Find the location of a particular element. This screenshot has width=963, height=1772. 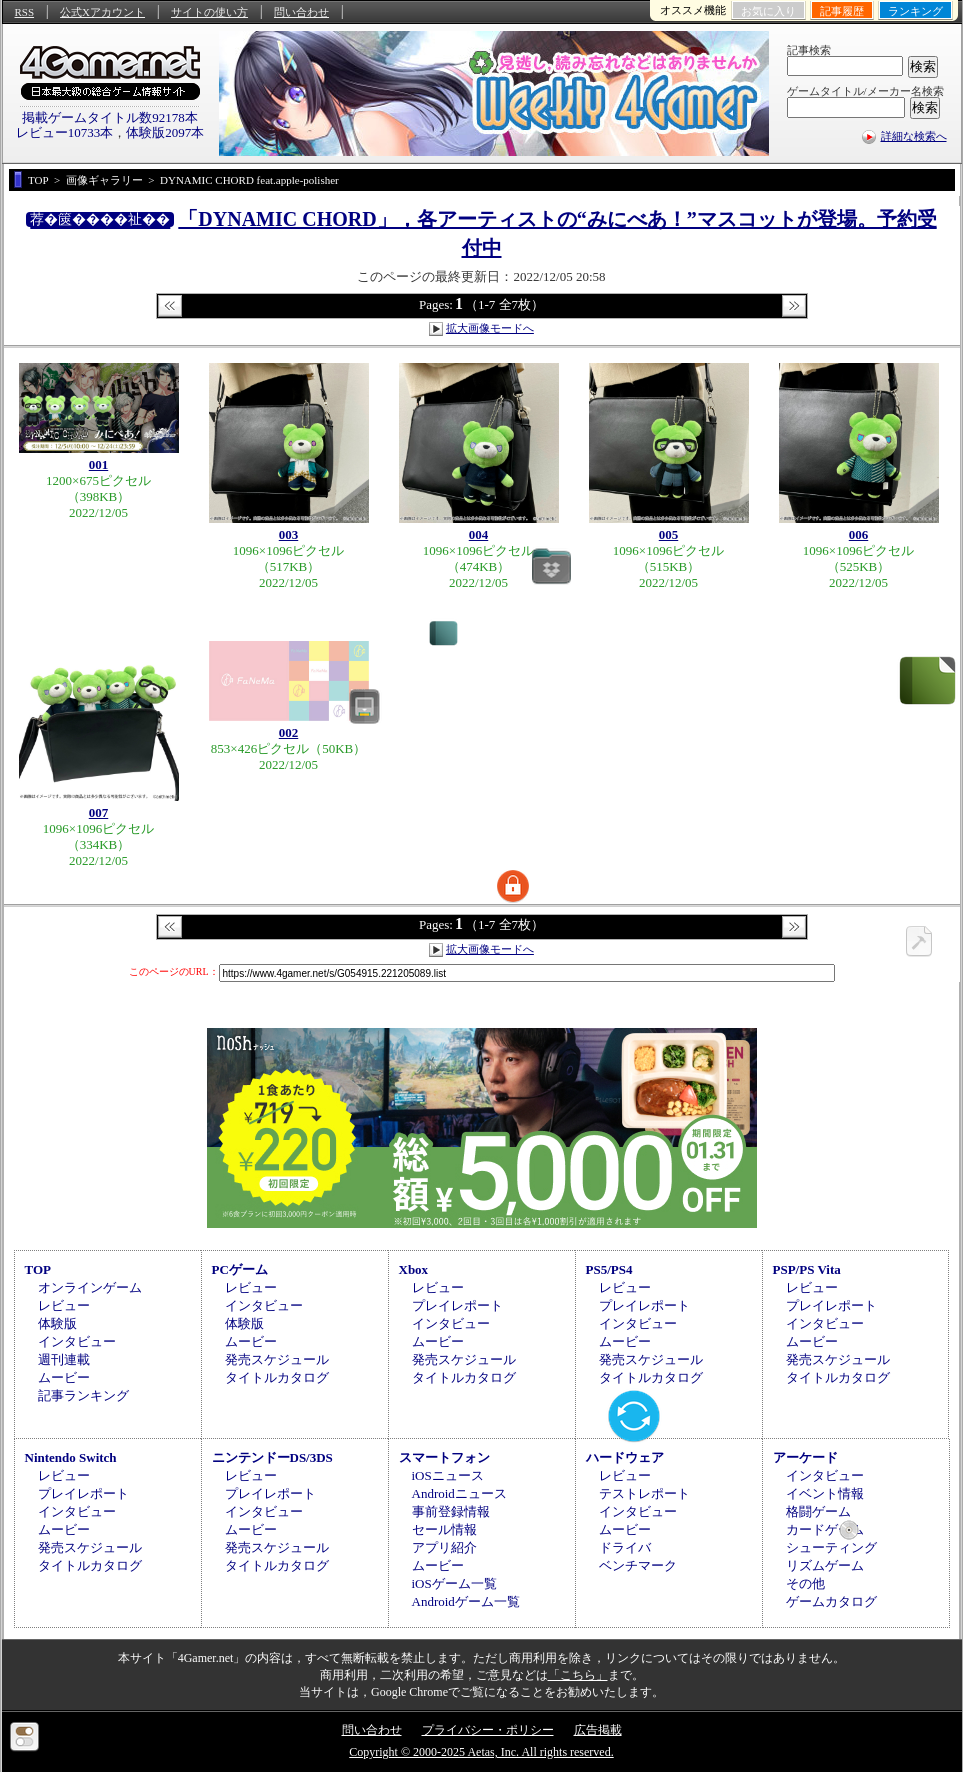

a makefile or build configuration file is located at coordinates (919, 941).